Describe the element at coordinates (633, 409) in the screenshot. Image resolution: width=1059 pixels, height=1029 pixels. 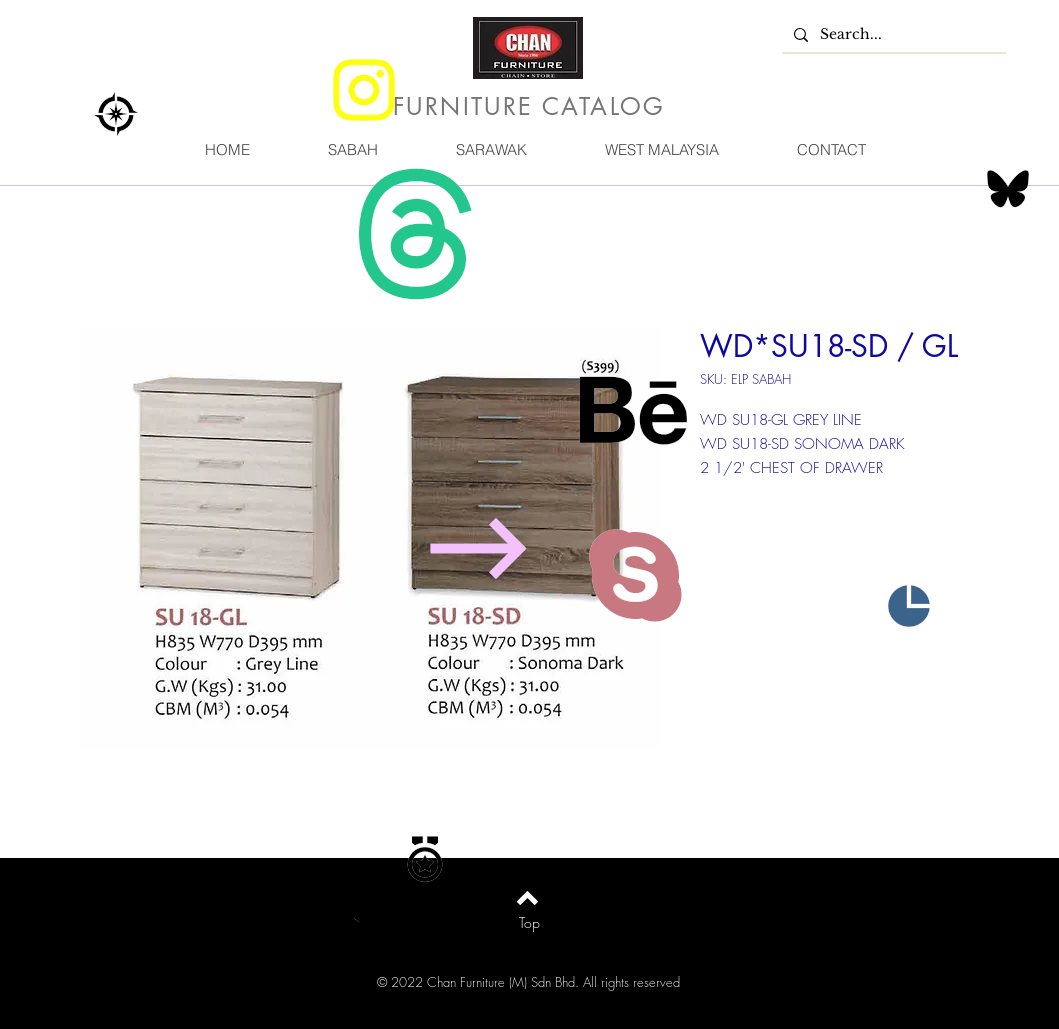
I see `visit behance profile or portfolio` at that location.